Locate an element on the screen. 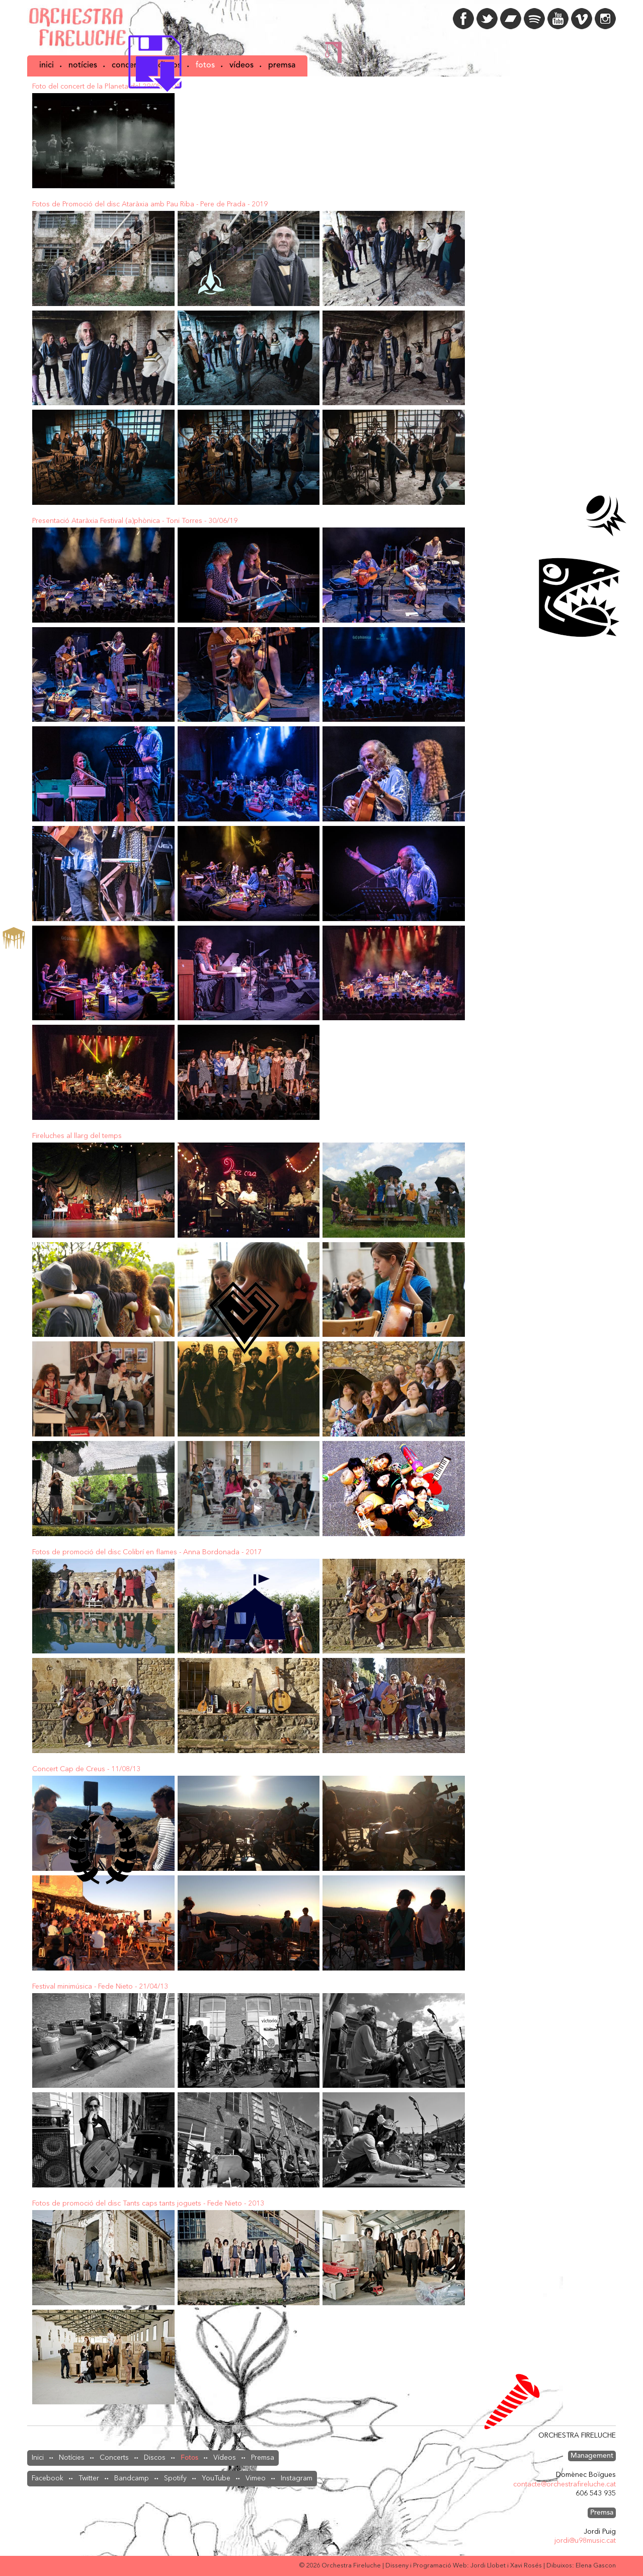 This screenshot has height=2576, width=643. view helicoprion creature profile is located at coordinates (579, 597).